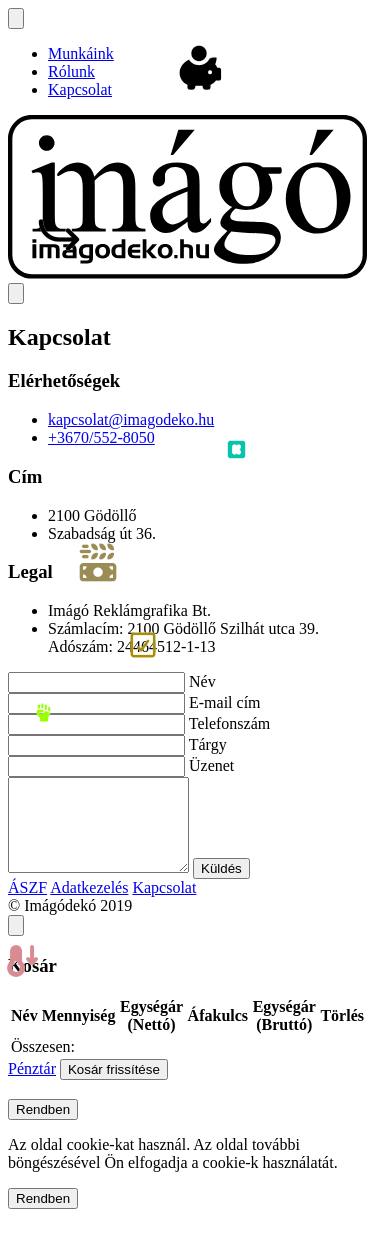  I want to click on access agricultural subsidies or farm payments, so click(98, 563).